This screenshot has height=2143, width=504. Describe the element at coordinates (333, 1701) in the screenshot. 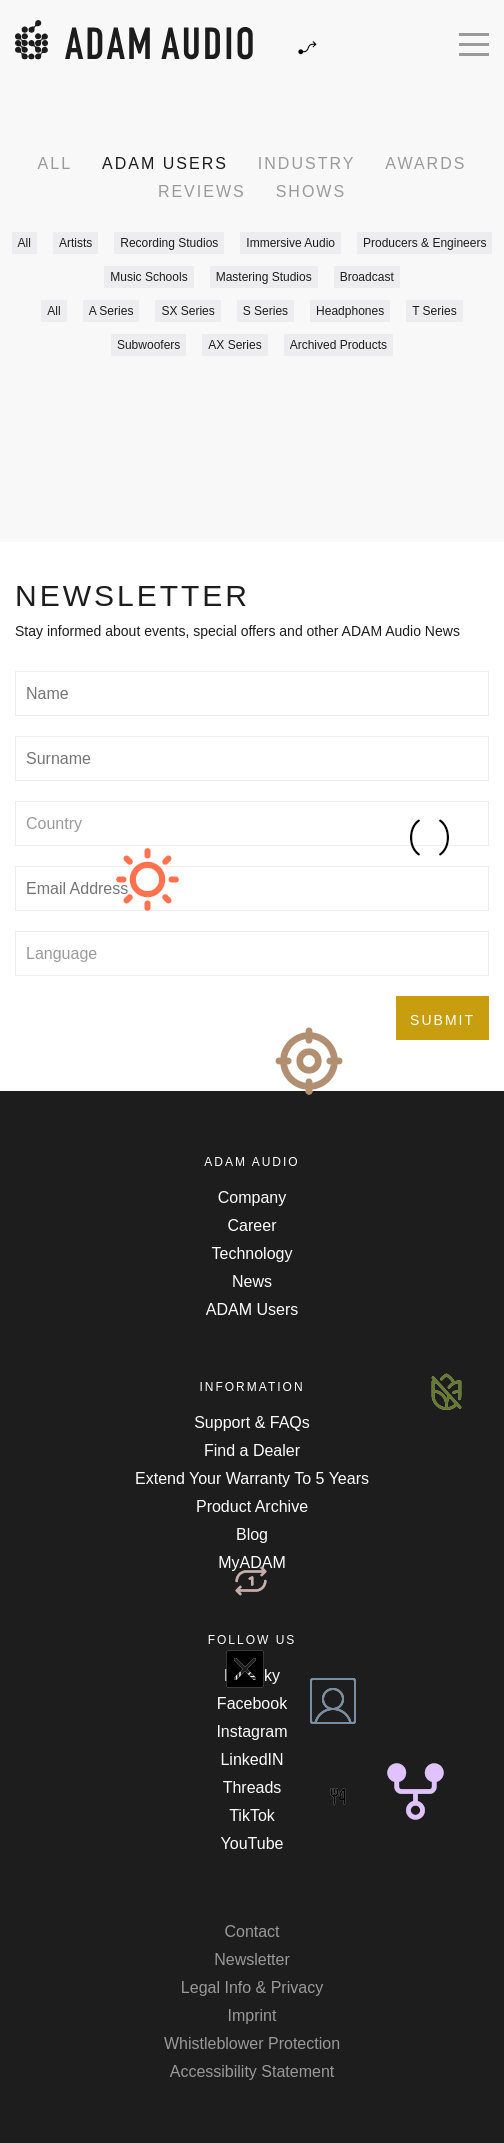

I see `view user profile` at that location.